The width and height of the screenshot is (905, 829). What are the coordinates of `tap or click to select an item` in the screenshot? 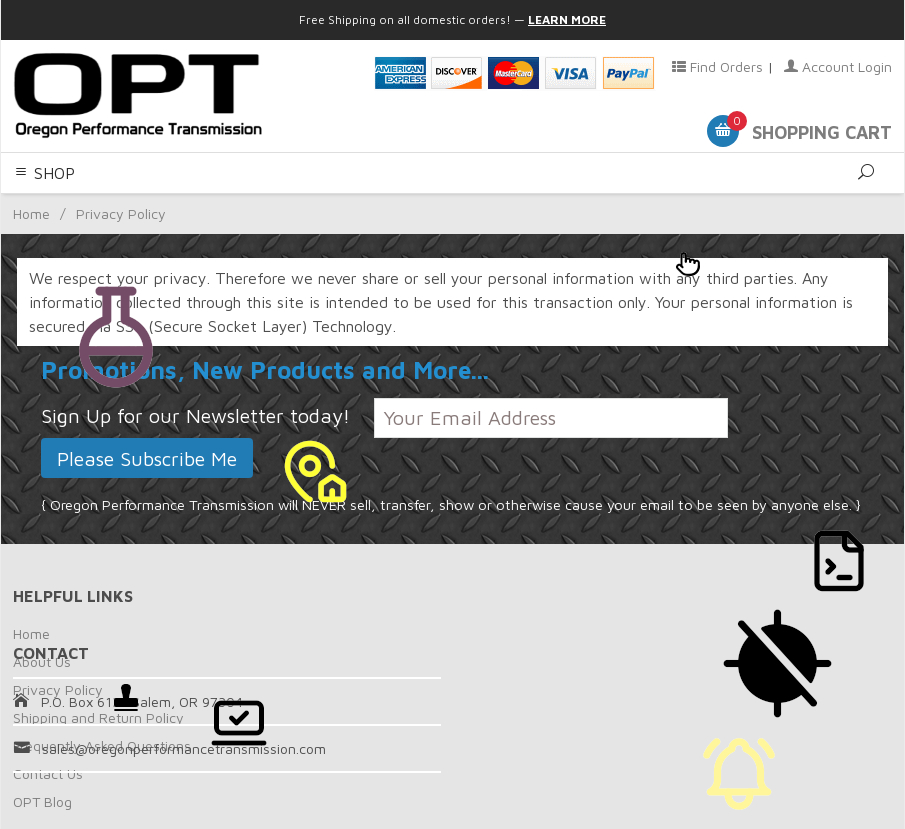 It's located at (688, 264).